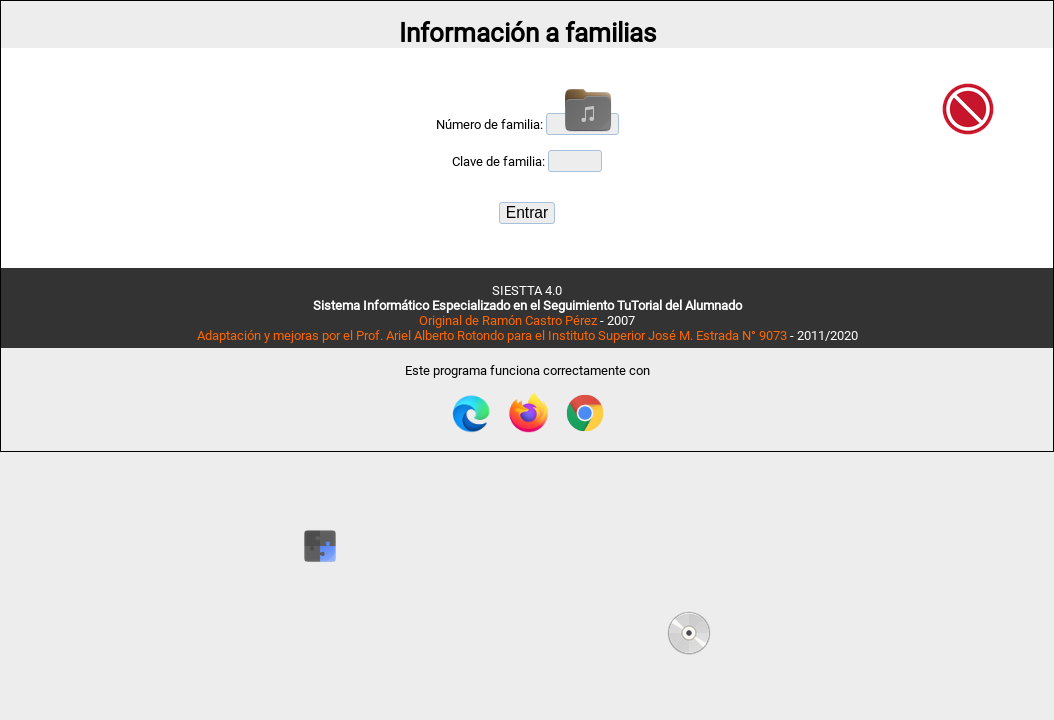 This screenshot has height=720, width=1054. What do you see at coordinates (588, 110) in the screenshot?
I see `open your music folder` at bounding box center [588, 110].